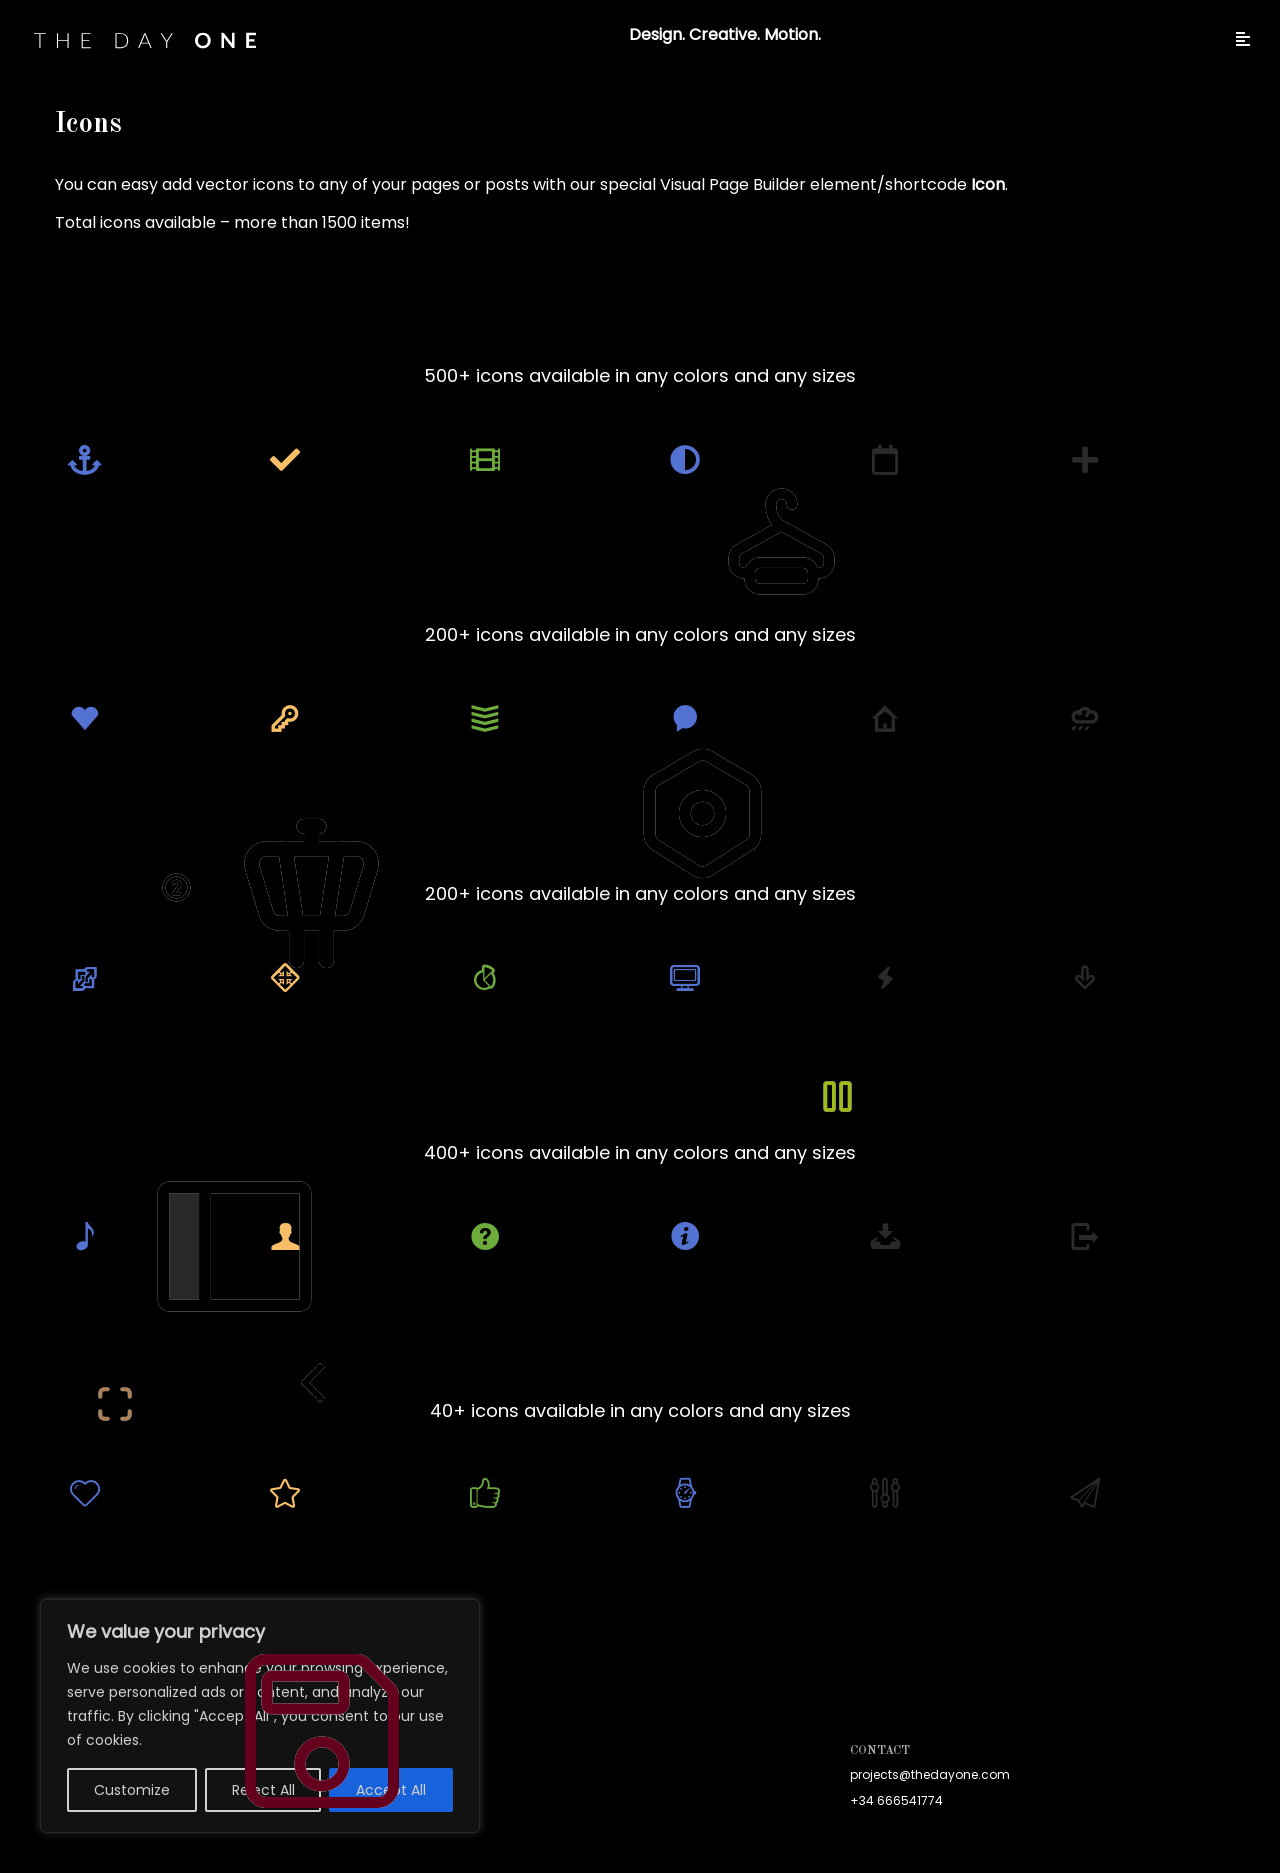 This screenshot has width=1280, height=1873. Describe the element at coordinates (781, 541) in the screenshot. I see `access wardrobe or clothing options` at that location.